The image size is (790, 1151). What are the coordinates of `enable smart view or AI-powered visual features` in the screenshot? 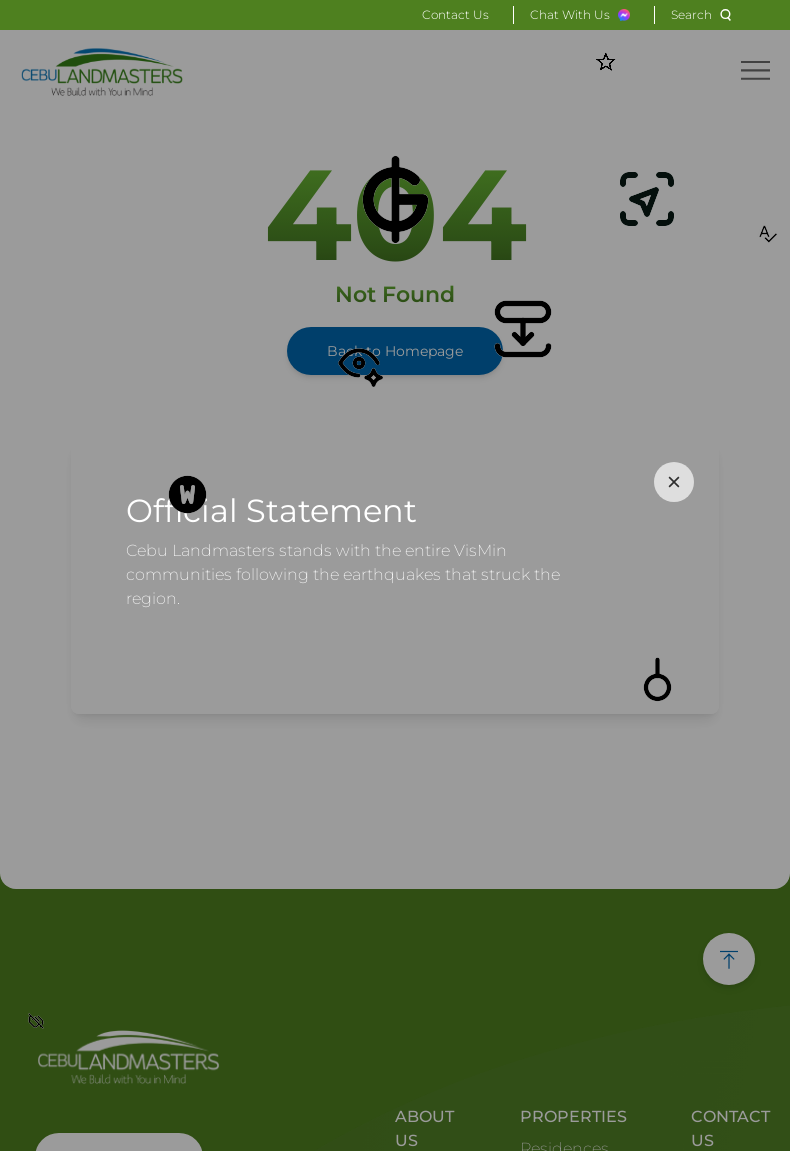 It's located at (359, 363).